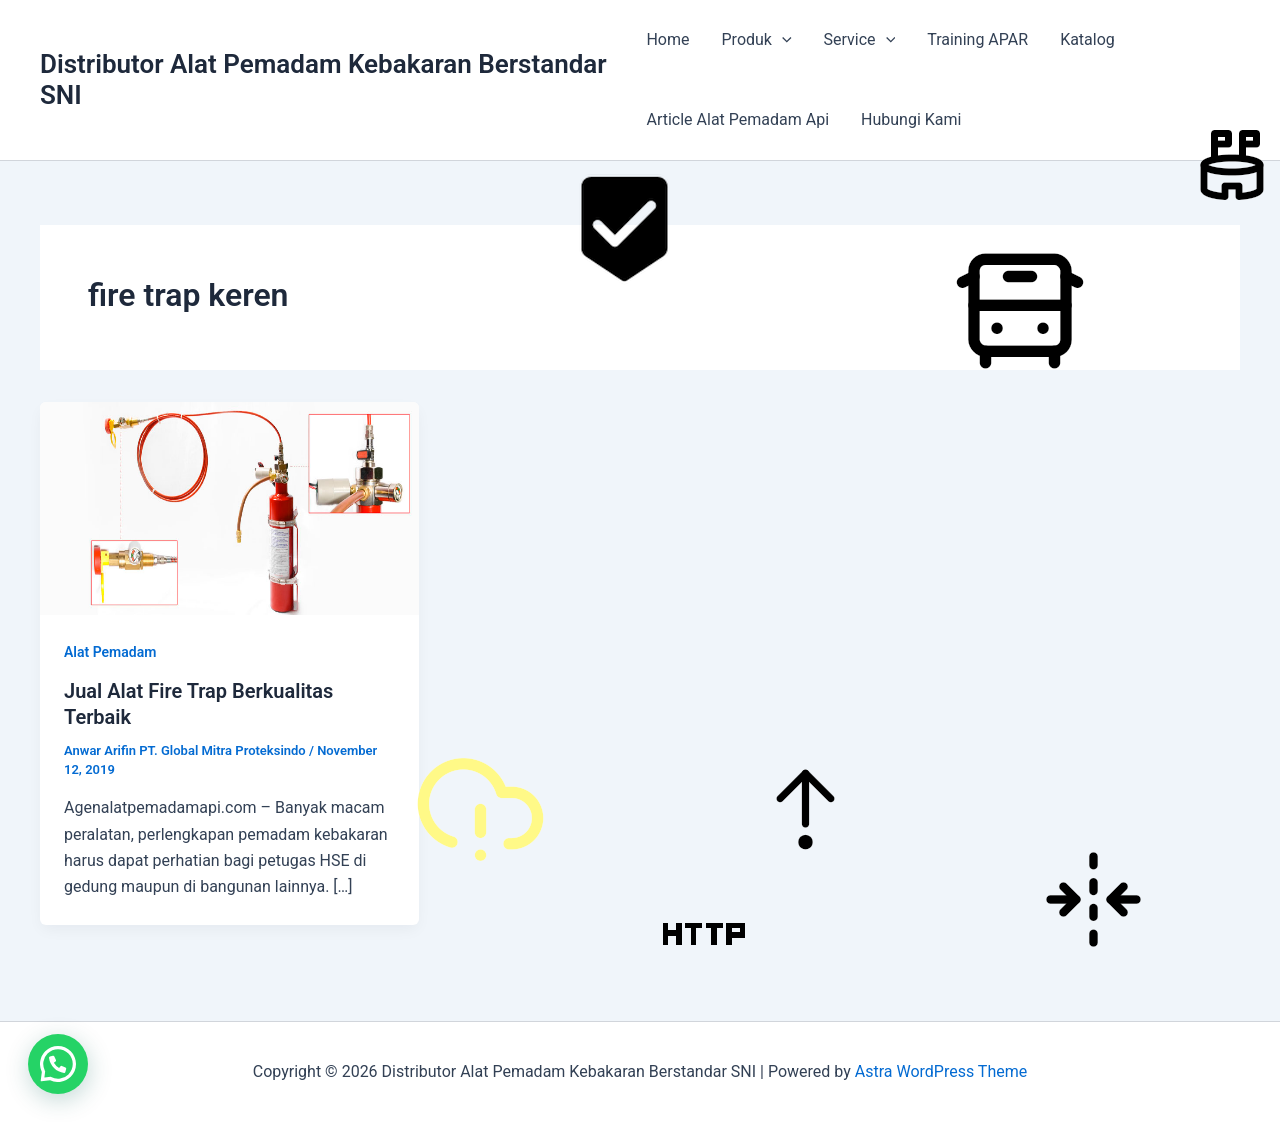 This screenshot has width=1280, height=1122. What do you see at coordinates (704, 934) in the screenshot?
I see `indicates a web link or URL` at bounding box center [704, 934].